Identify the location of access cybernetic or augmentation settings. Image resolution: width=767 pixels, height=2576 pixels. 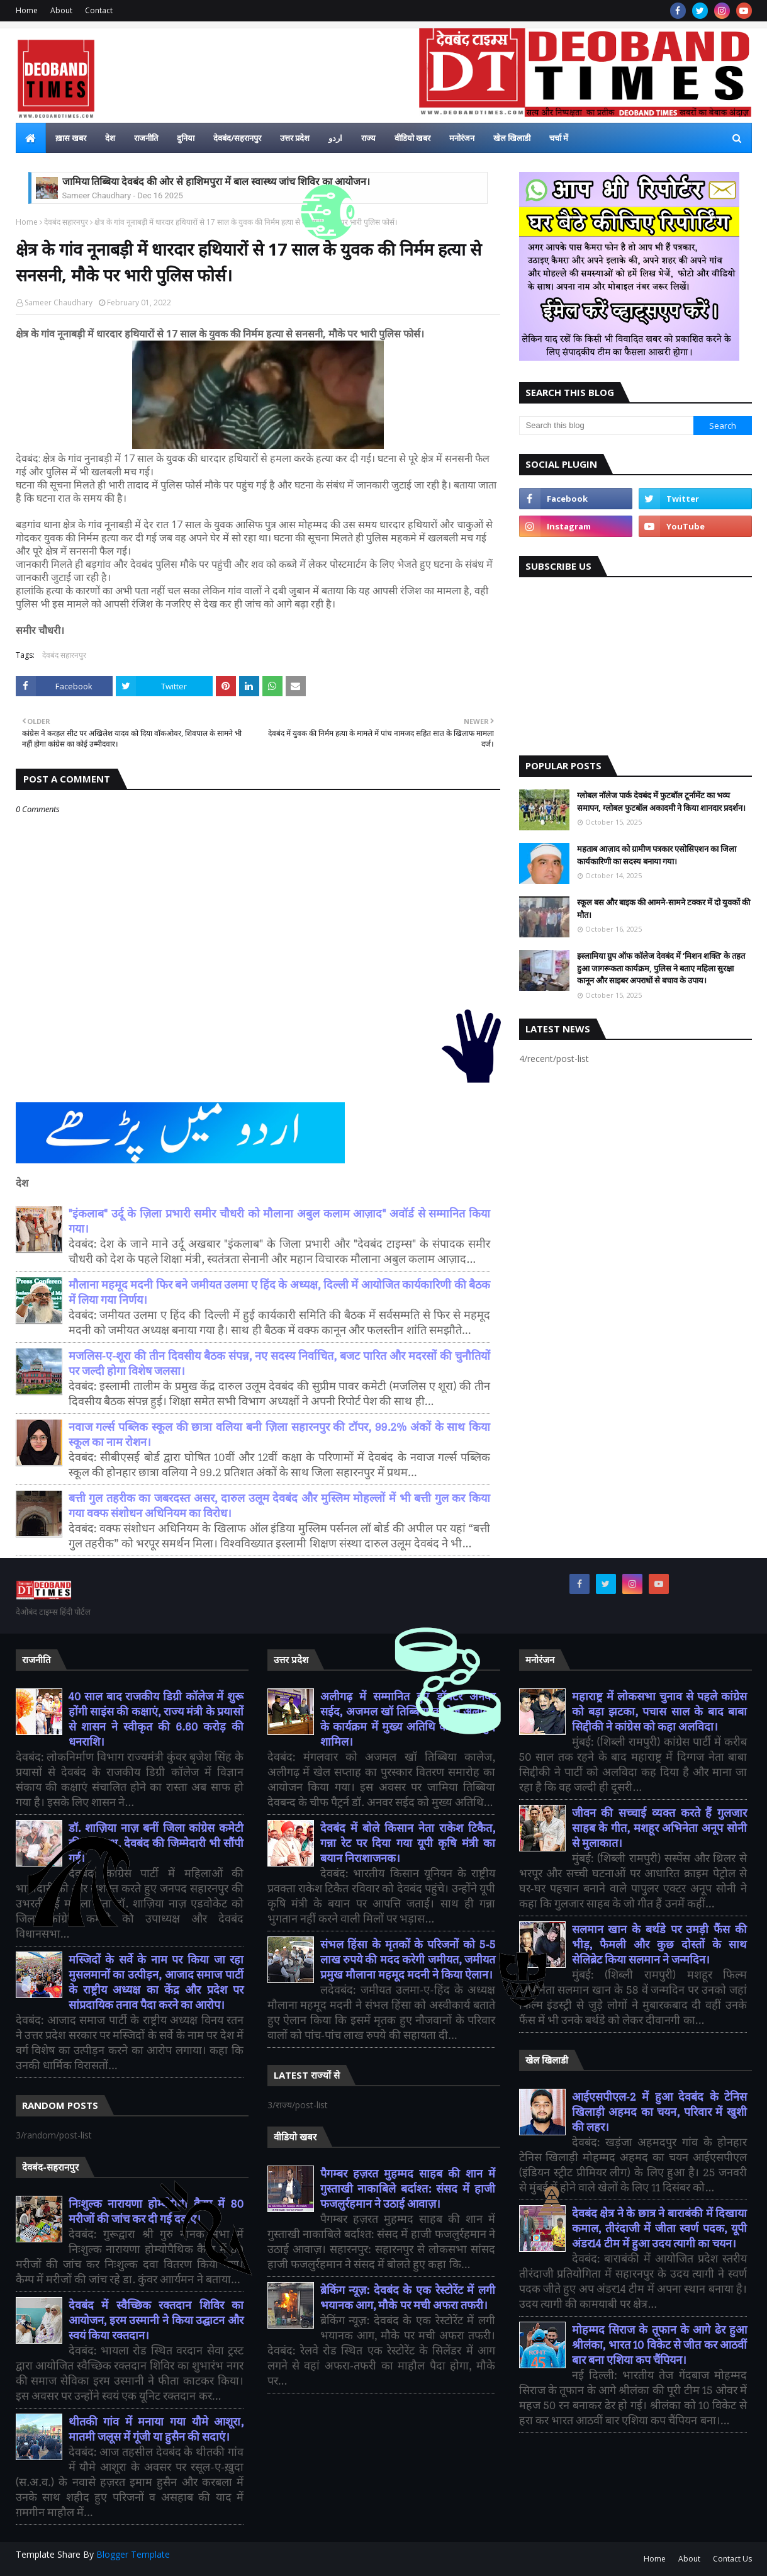
(328, 212).